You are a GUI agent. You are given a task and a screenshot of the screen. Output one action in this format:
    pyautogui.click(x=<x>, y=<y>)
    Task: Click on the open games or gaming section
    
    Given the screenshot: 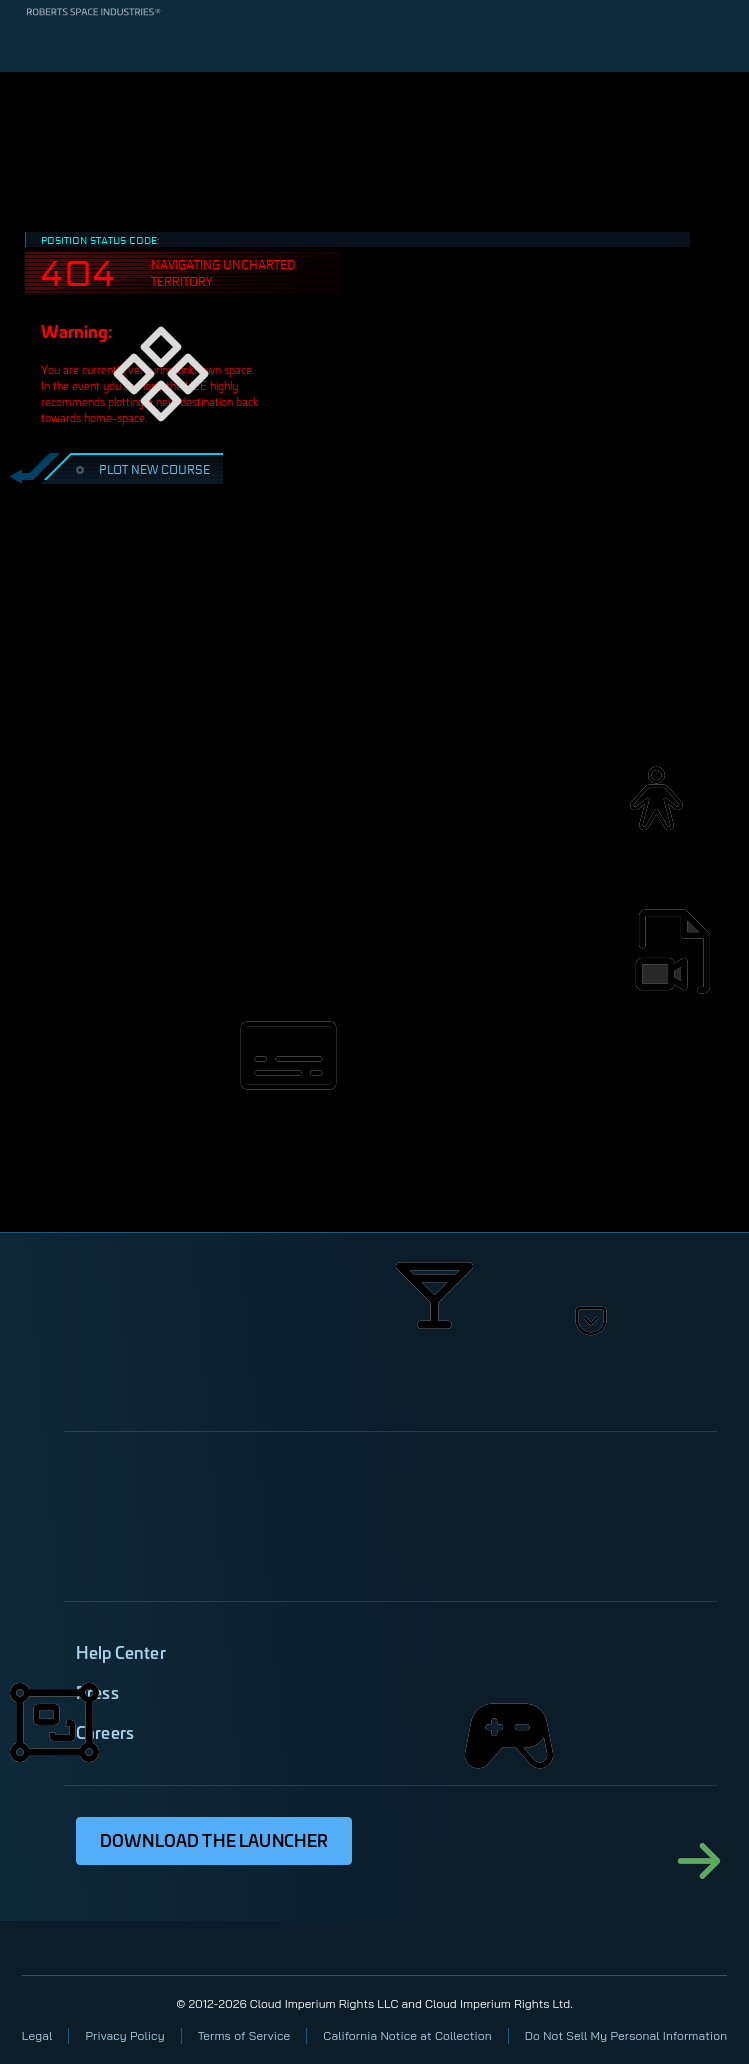 What is the action you would take?
    pyautogui.click(x=509, y=1736)
    